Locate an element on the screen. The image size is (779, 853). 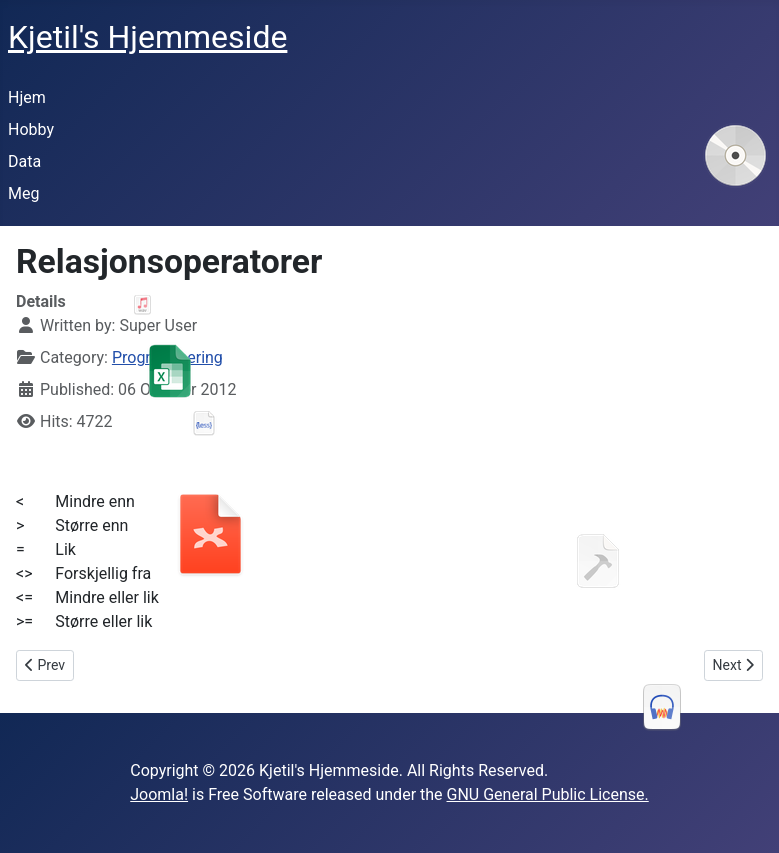
access CD/DVD drive or optical media is located at coordinates (735, 155).